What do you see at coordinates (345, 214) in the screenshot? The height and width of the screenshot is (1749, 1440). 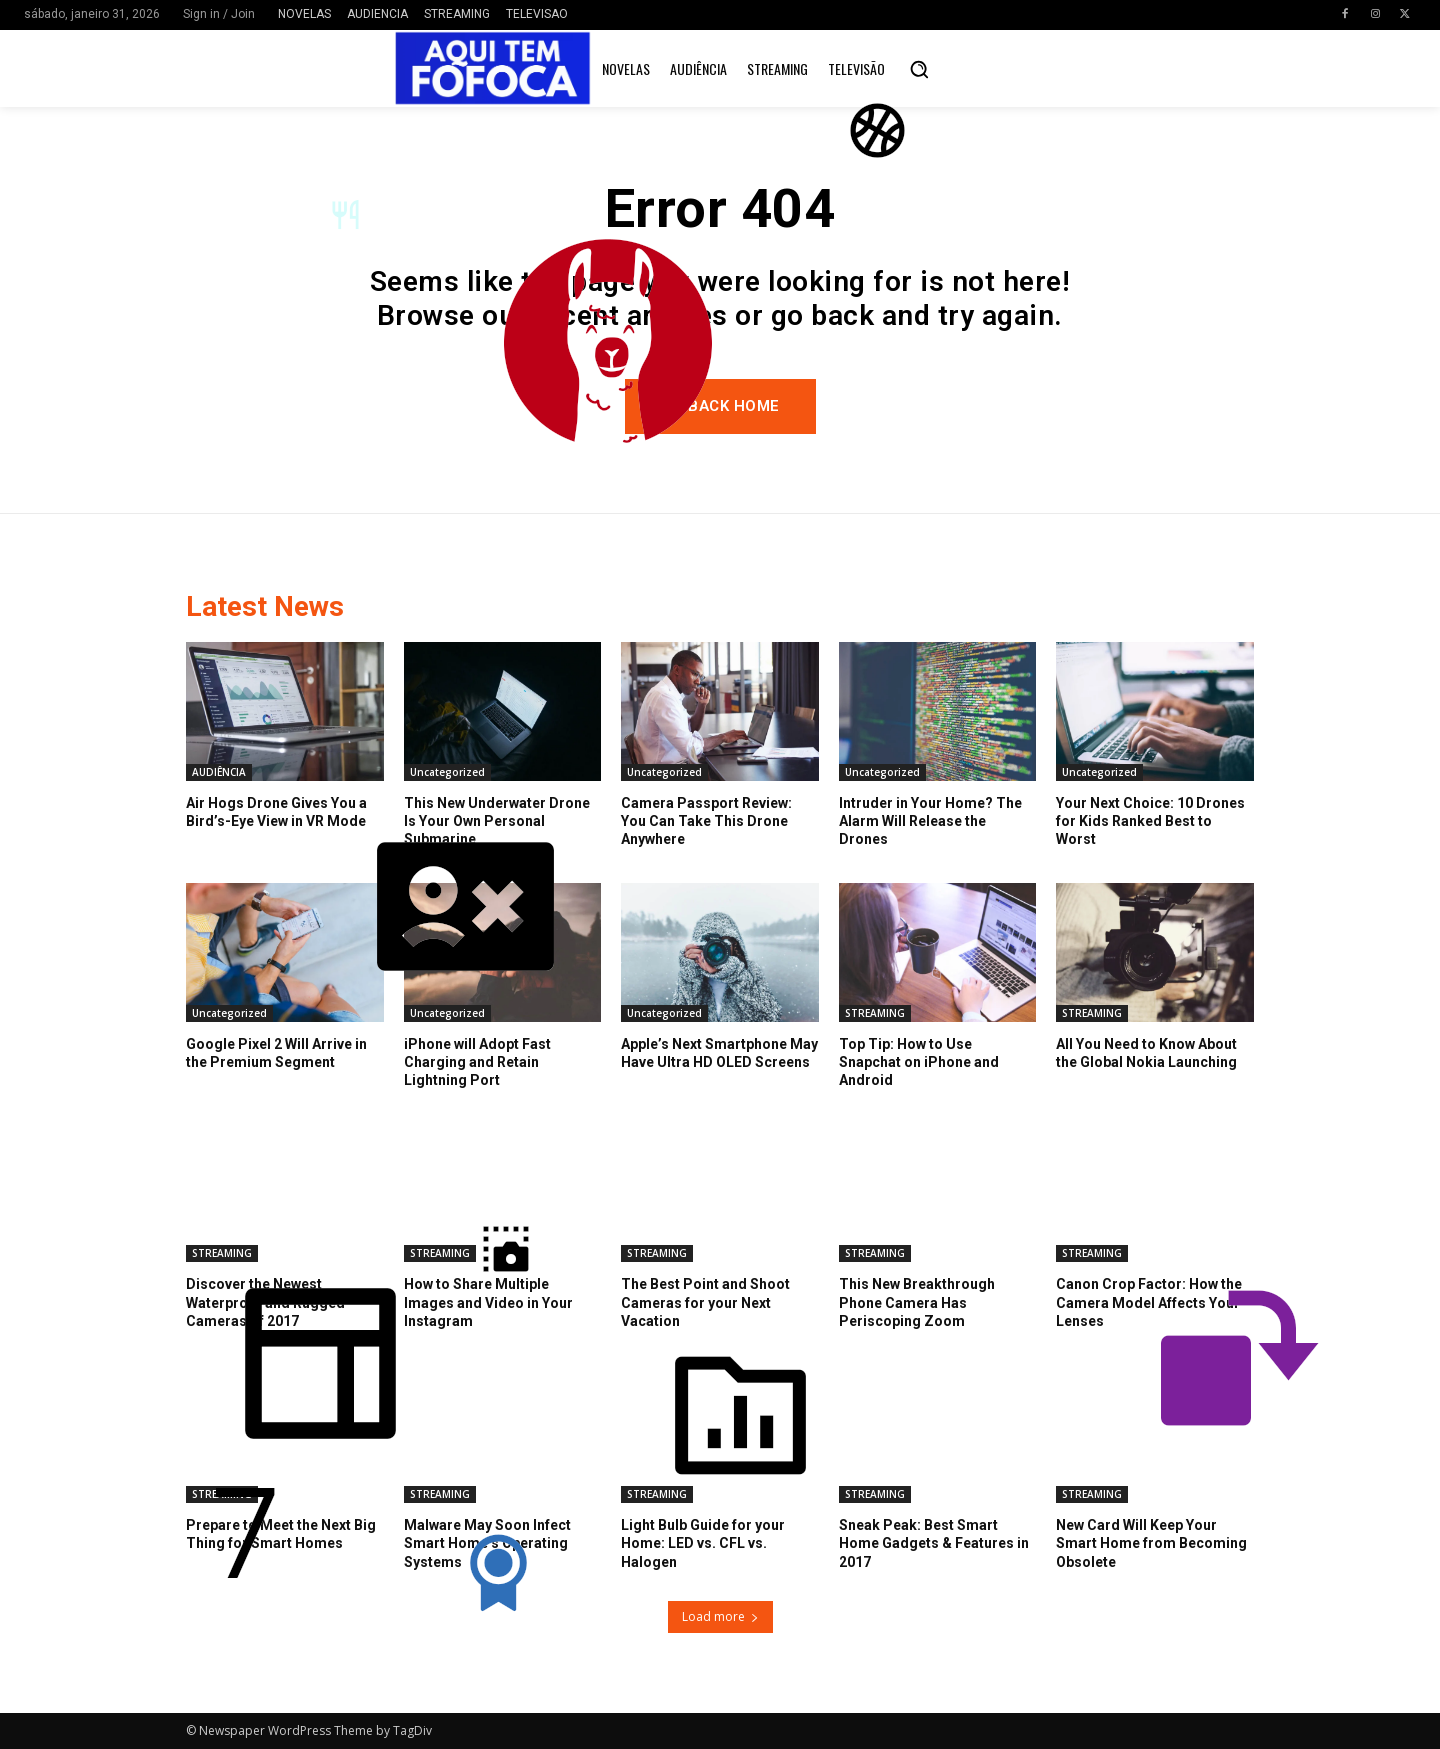 I see `find nearby restaurants` at bounding box center [345, 214].